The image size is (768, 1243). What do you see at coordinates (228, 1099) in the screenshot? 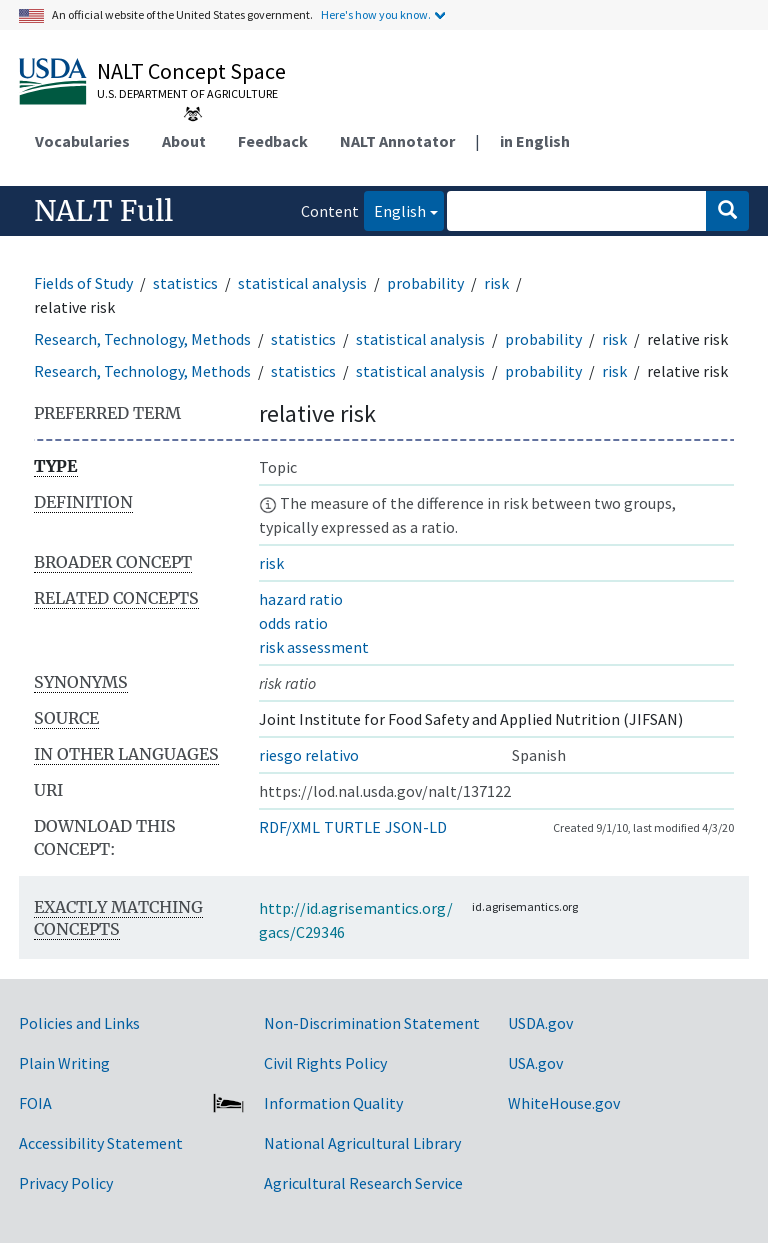
I see `indicates sleep mode or rest status` at bounding box center [228, 1099].